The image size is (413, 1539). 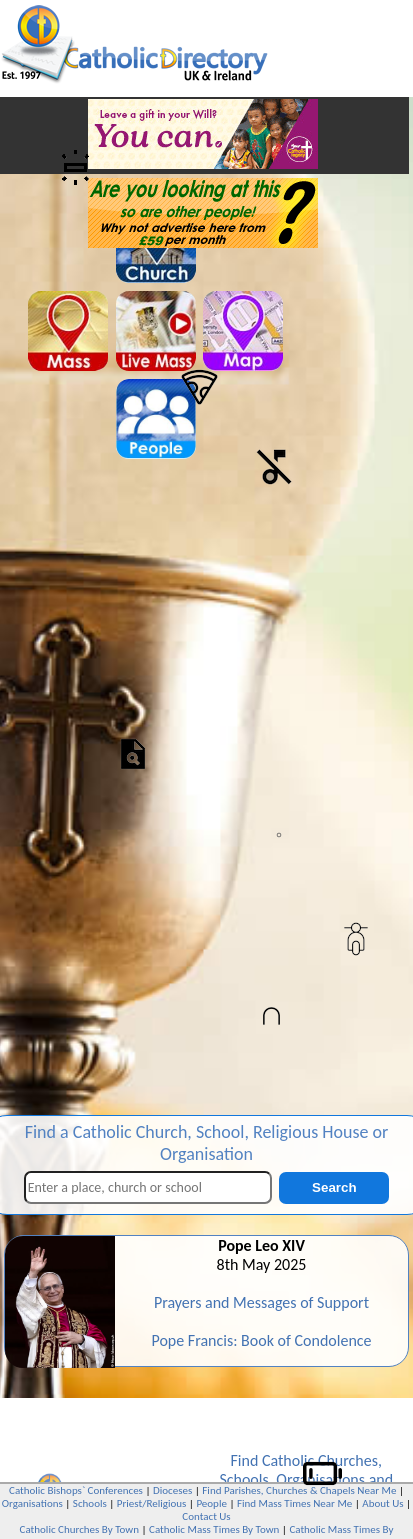 What do you see at coordinates (75, 167) in the screenshot?
I see `adjust screen brightness settings` at bounding box center [75, 167].